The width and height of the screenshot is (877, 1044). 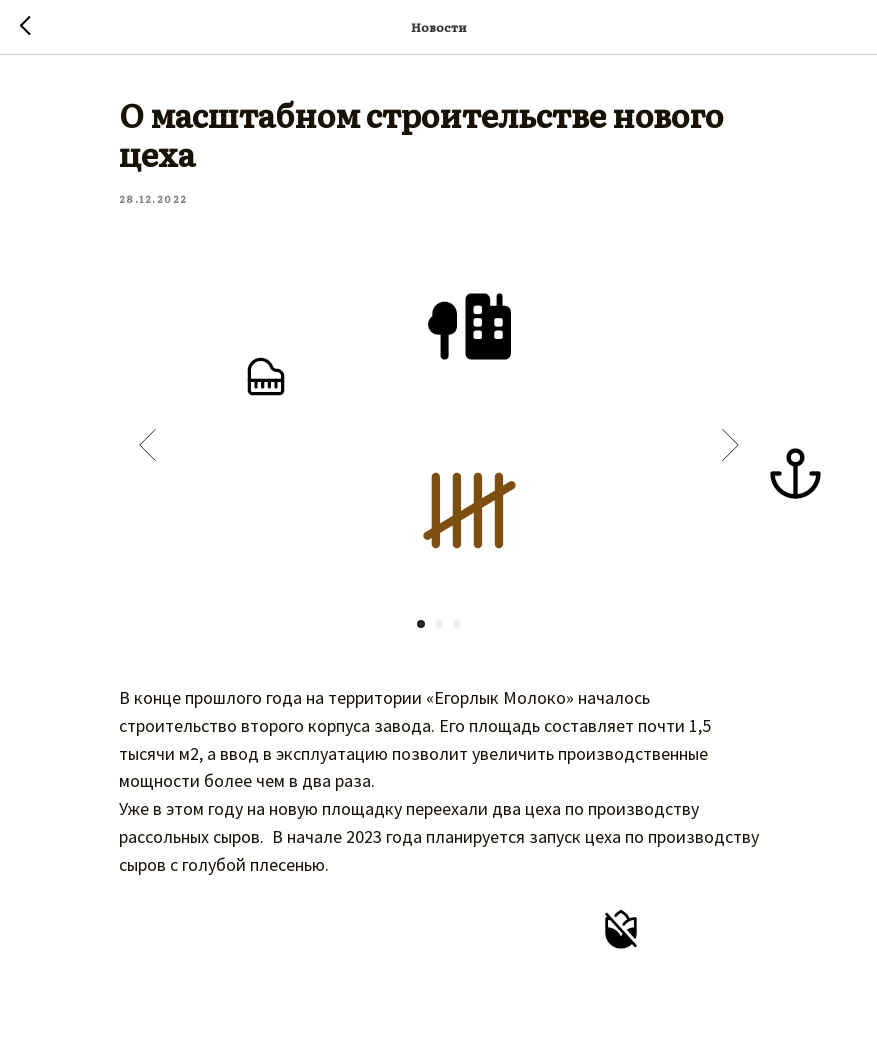 I want to click on indicates a count of five items, so click(x=469, y=510).